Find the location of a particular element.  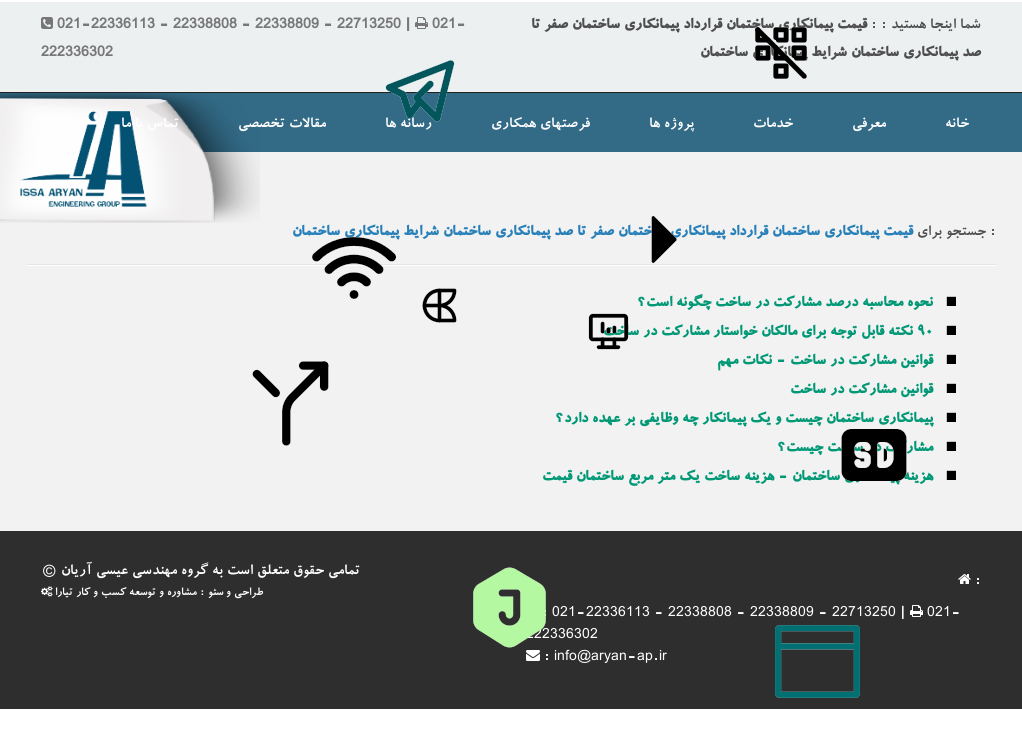

view desktop analytics dashboard is located at coordinates (608, 331).